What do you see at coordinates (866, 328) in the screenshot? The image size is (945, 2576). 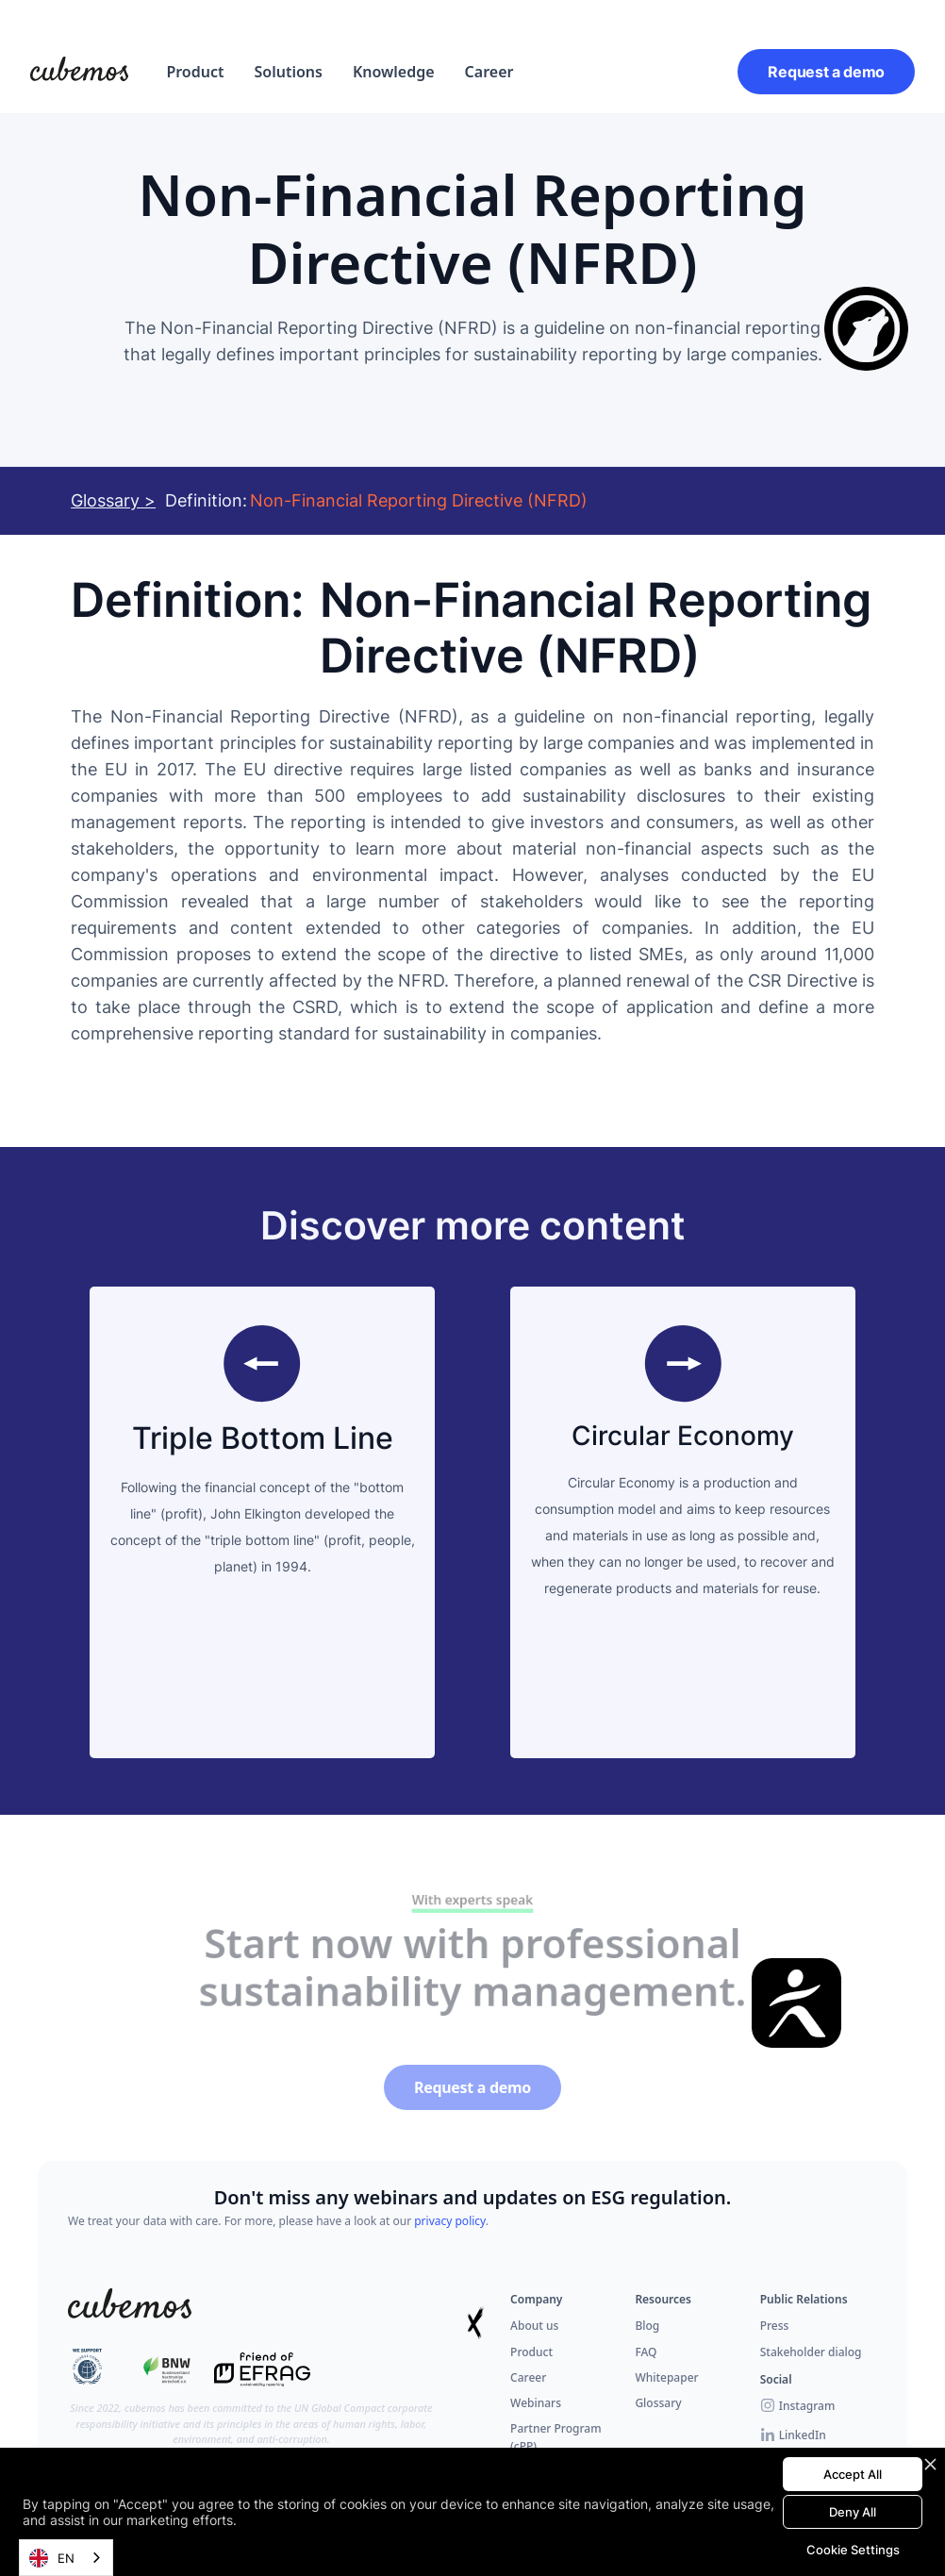 I see `open librewolf browser` at bounding box center [866, 328].